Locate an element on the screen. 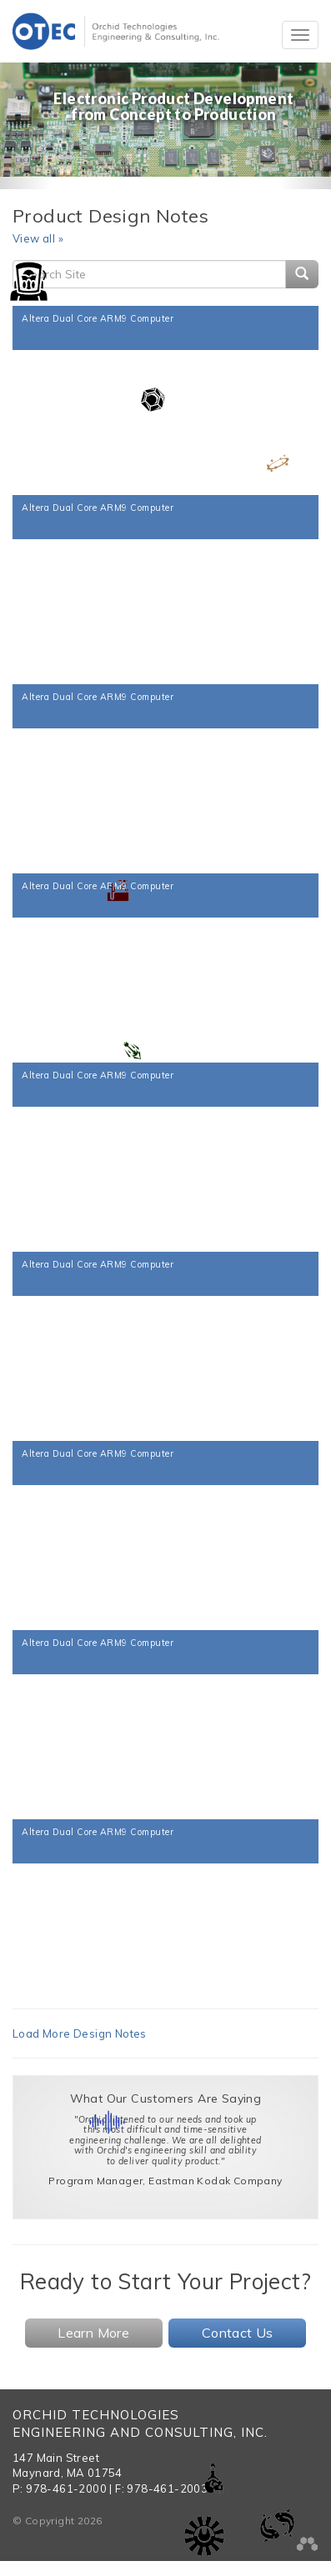  audio or sound is currently playing is located at coordinates (107, 2122).